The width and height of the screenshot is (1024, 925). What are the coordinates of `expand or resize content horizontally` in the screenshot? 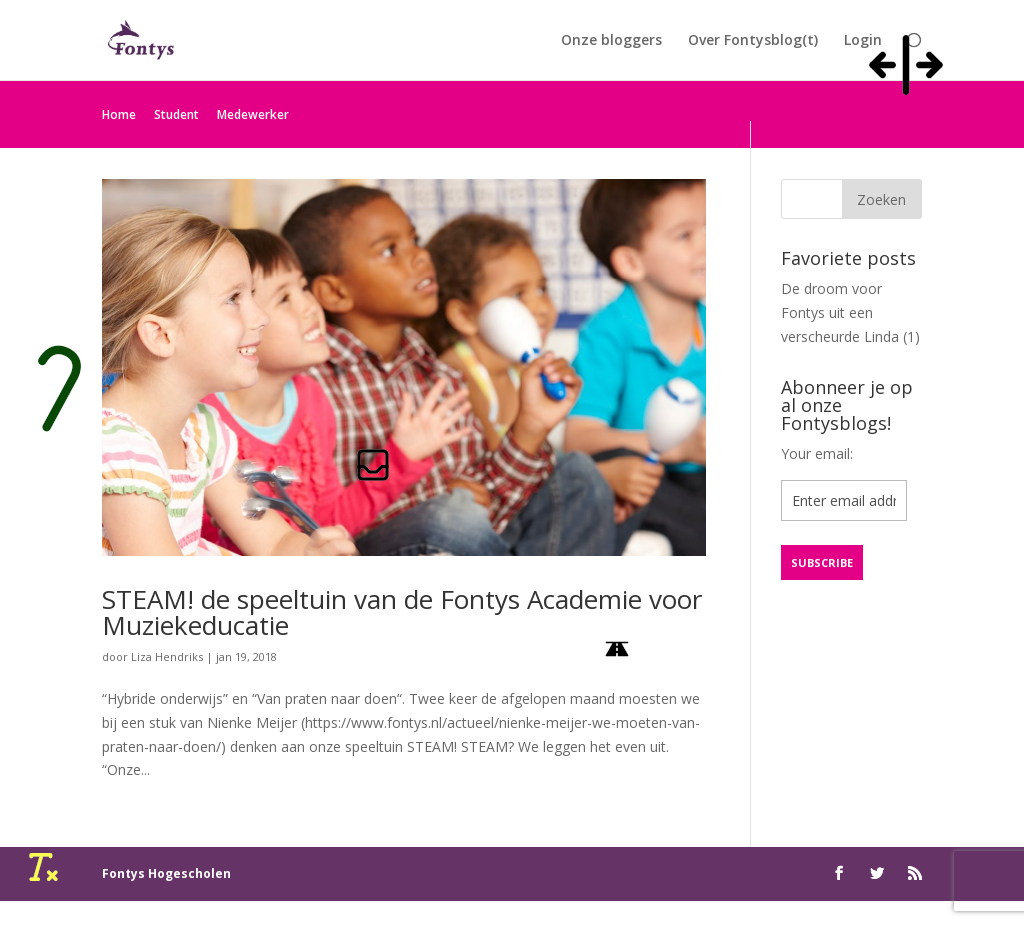 It's located at (906, 65).